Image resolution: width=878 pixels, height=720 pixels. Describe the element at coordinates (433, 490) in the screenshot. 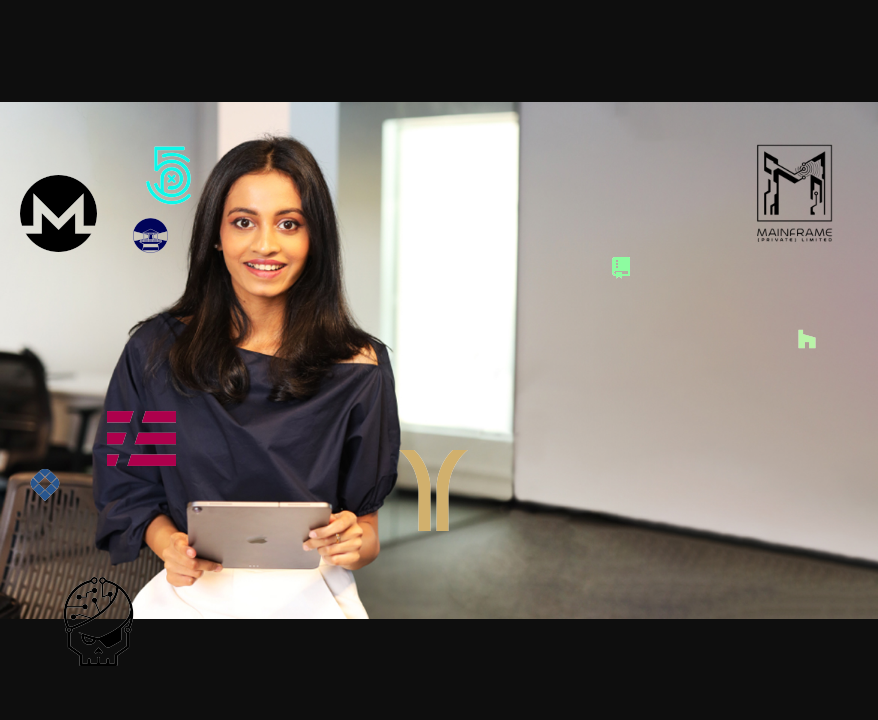

I see `Guangzhou Metro app or service` at that location.